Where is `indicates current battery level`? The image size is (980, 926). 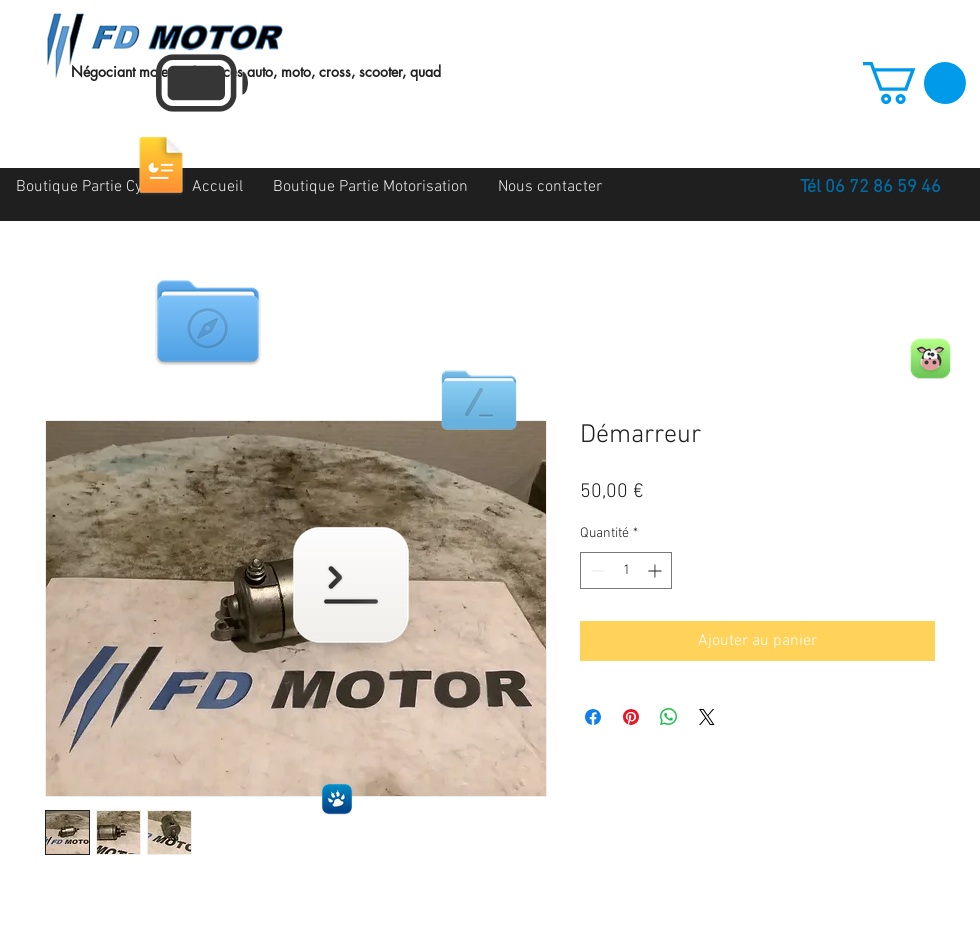 indicates current battery level is located at coordinates (202, 83).